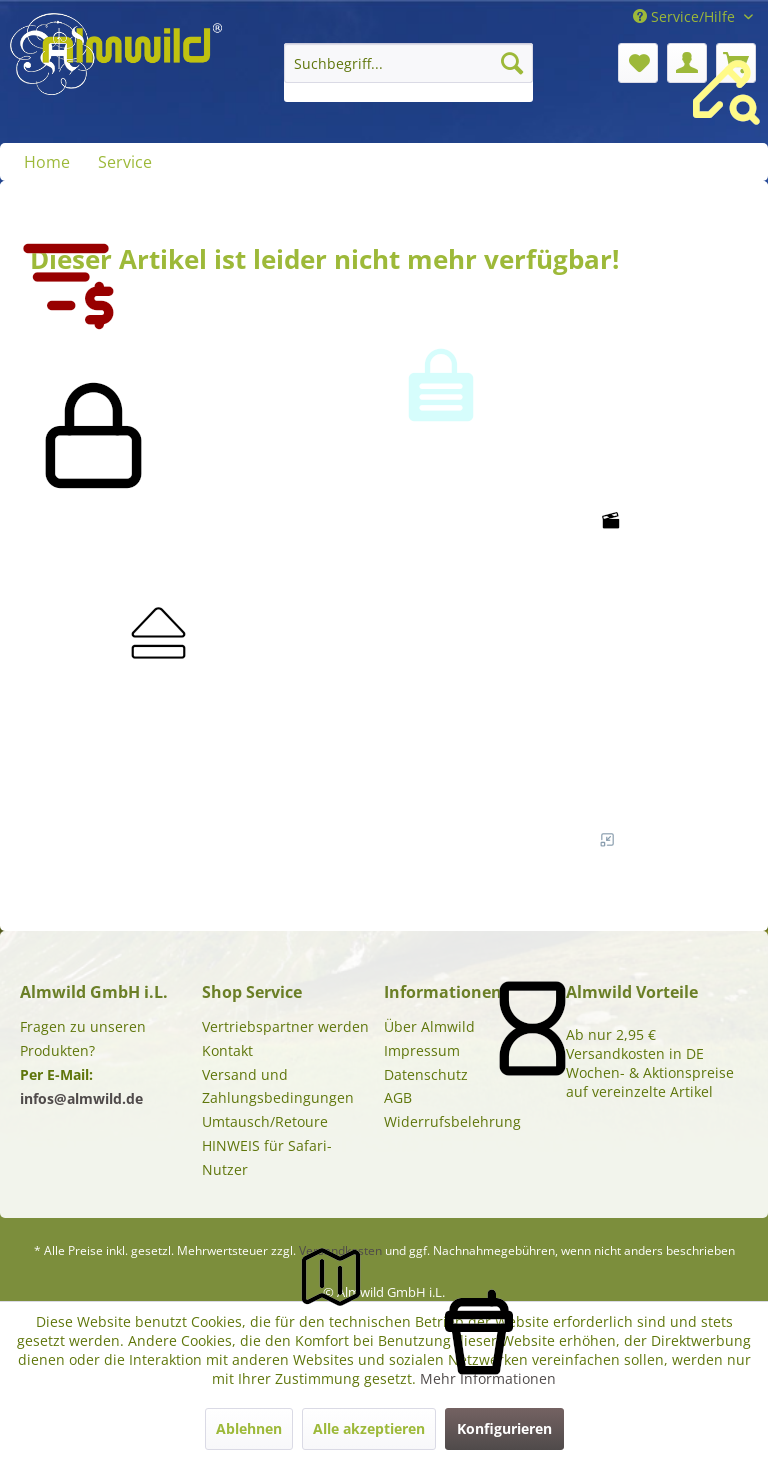 Image resolution: width=768 pixels, height=1460 pixels. Describe the element at coordinates (331, 1277) in the screenshot. I see `view map or navigation` at that location.